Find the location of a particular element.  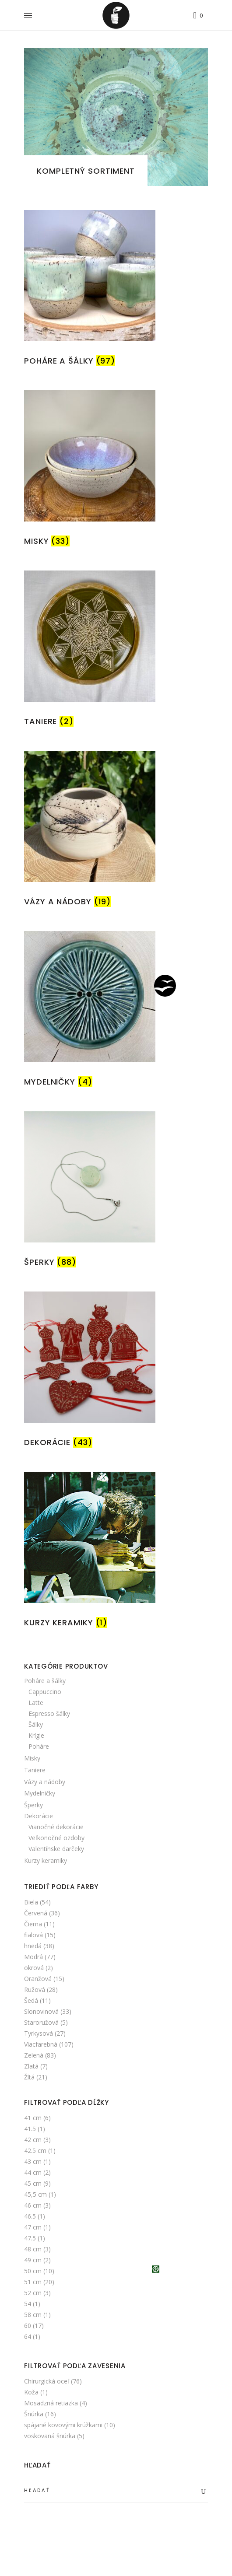

open apache openoffice application is located at coordinates (165, 986).